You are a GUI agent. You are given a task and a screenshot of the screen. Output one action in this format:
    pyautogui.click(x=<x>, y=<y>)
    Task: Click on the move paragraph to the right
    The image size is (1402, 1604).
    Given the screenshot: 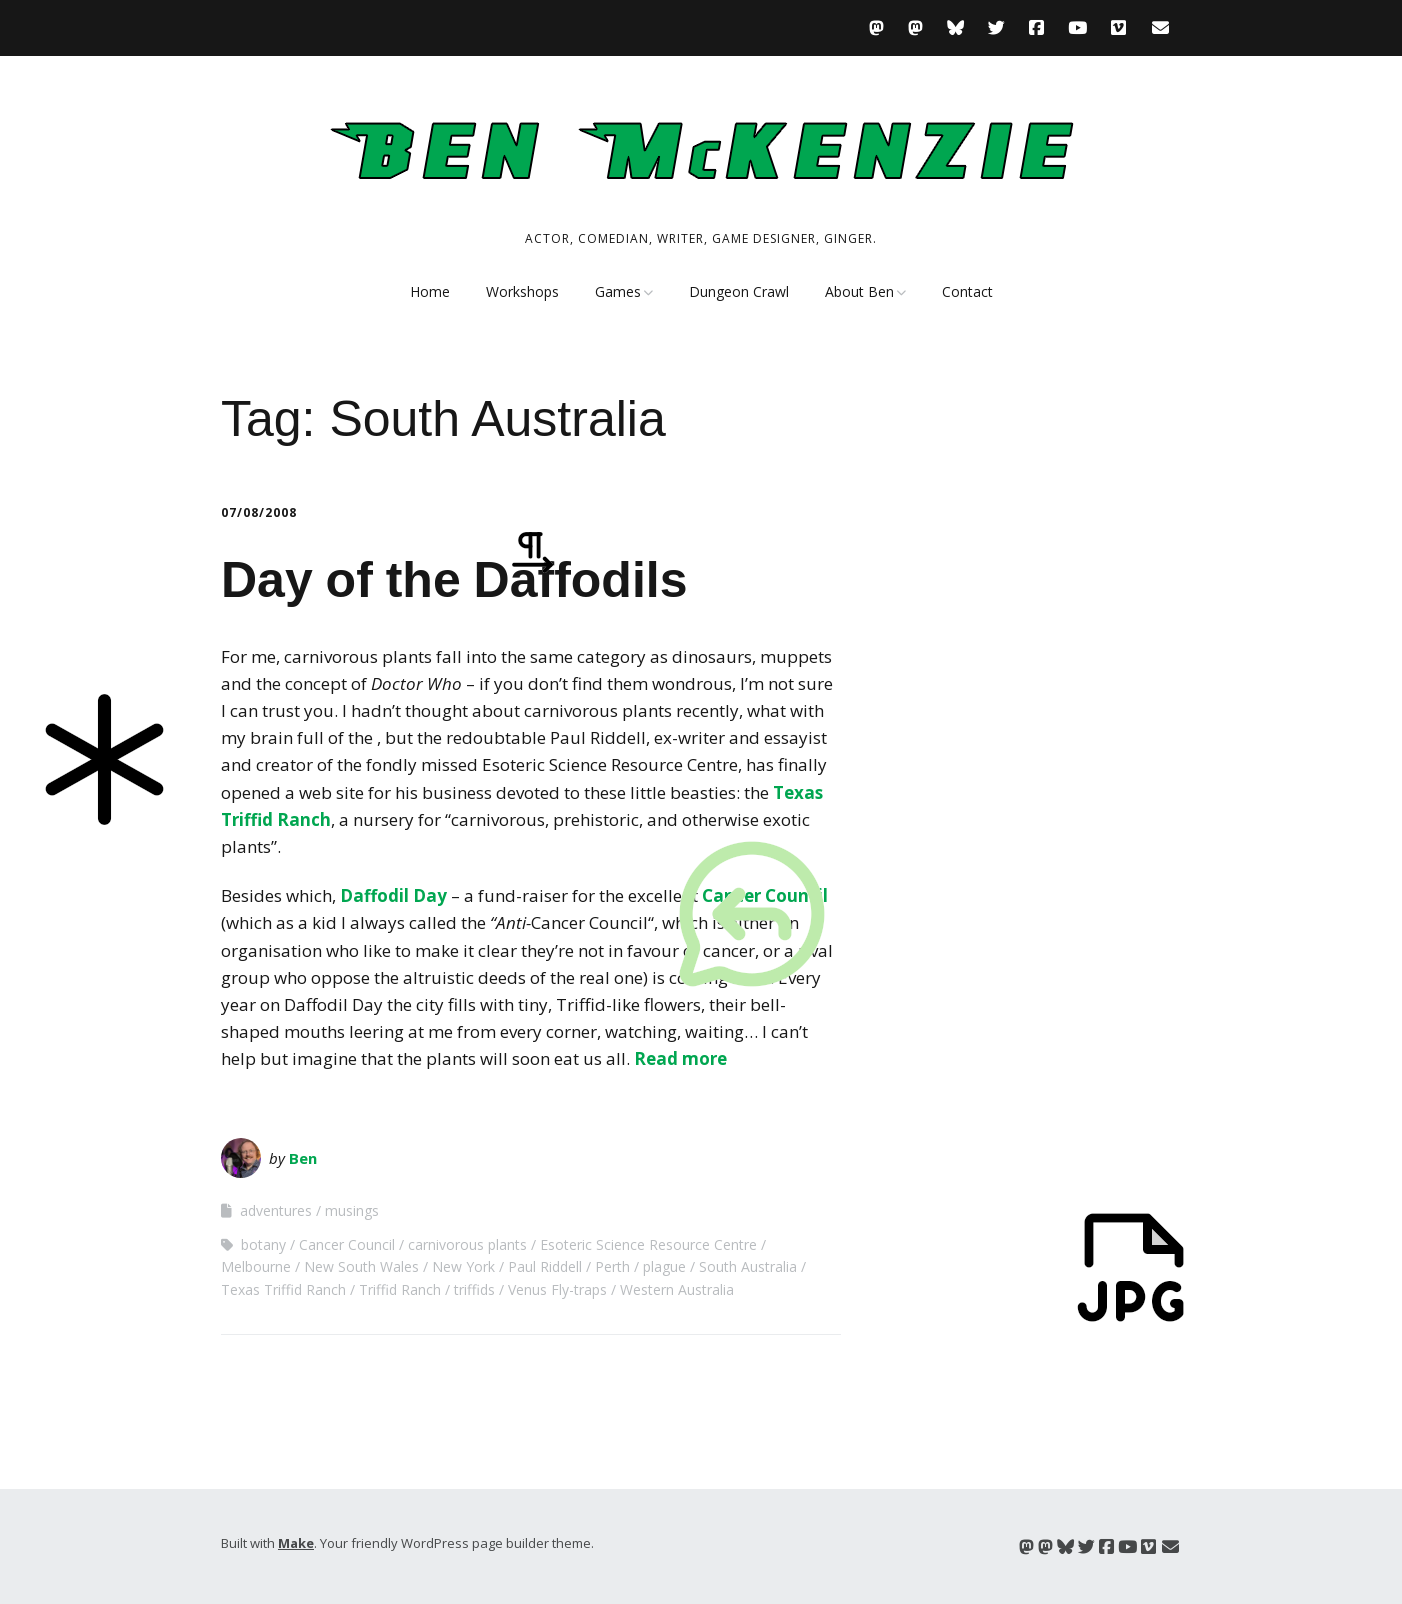 What is the action you would take?
    pyautogui.click(x=532, y=552)
    